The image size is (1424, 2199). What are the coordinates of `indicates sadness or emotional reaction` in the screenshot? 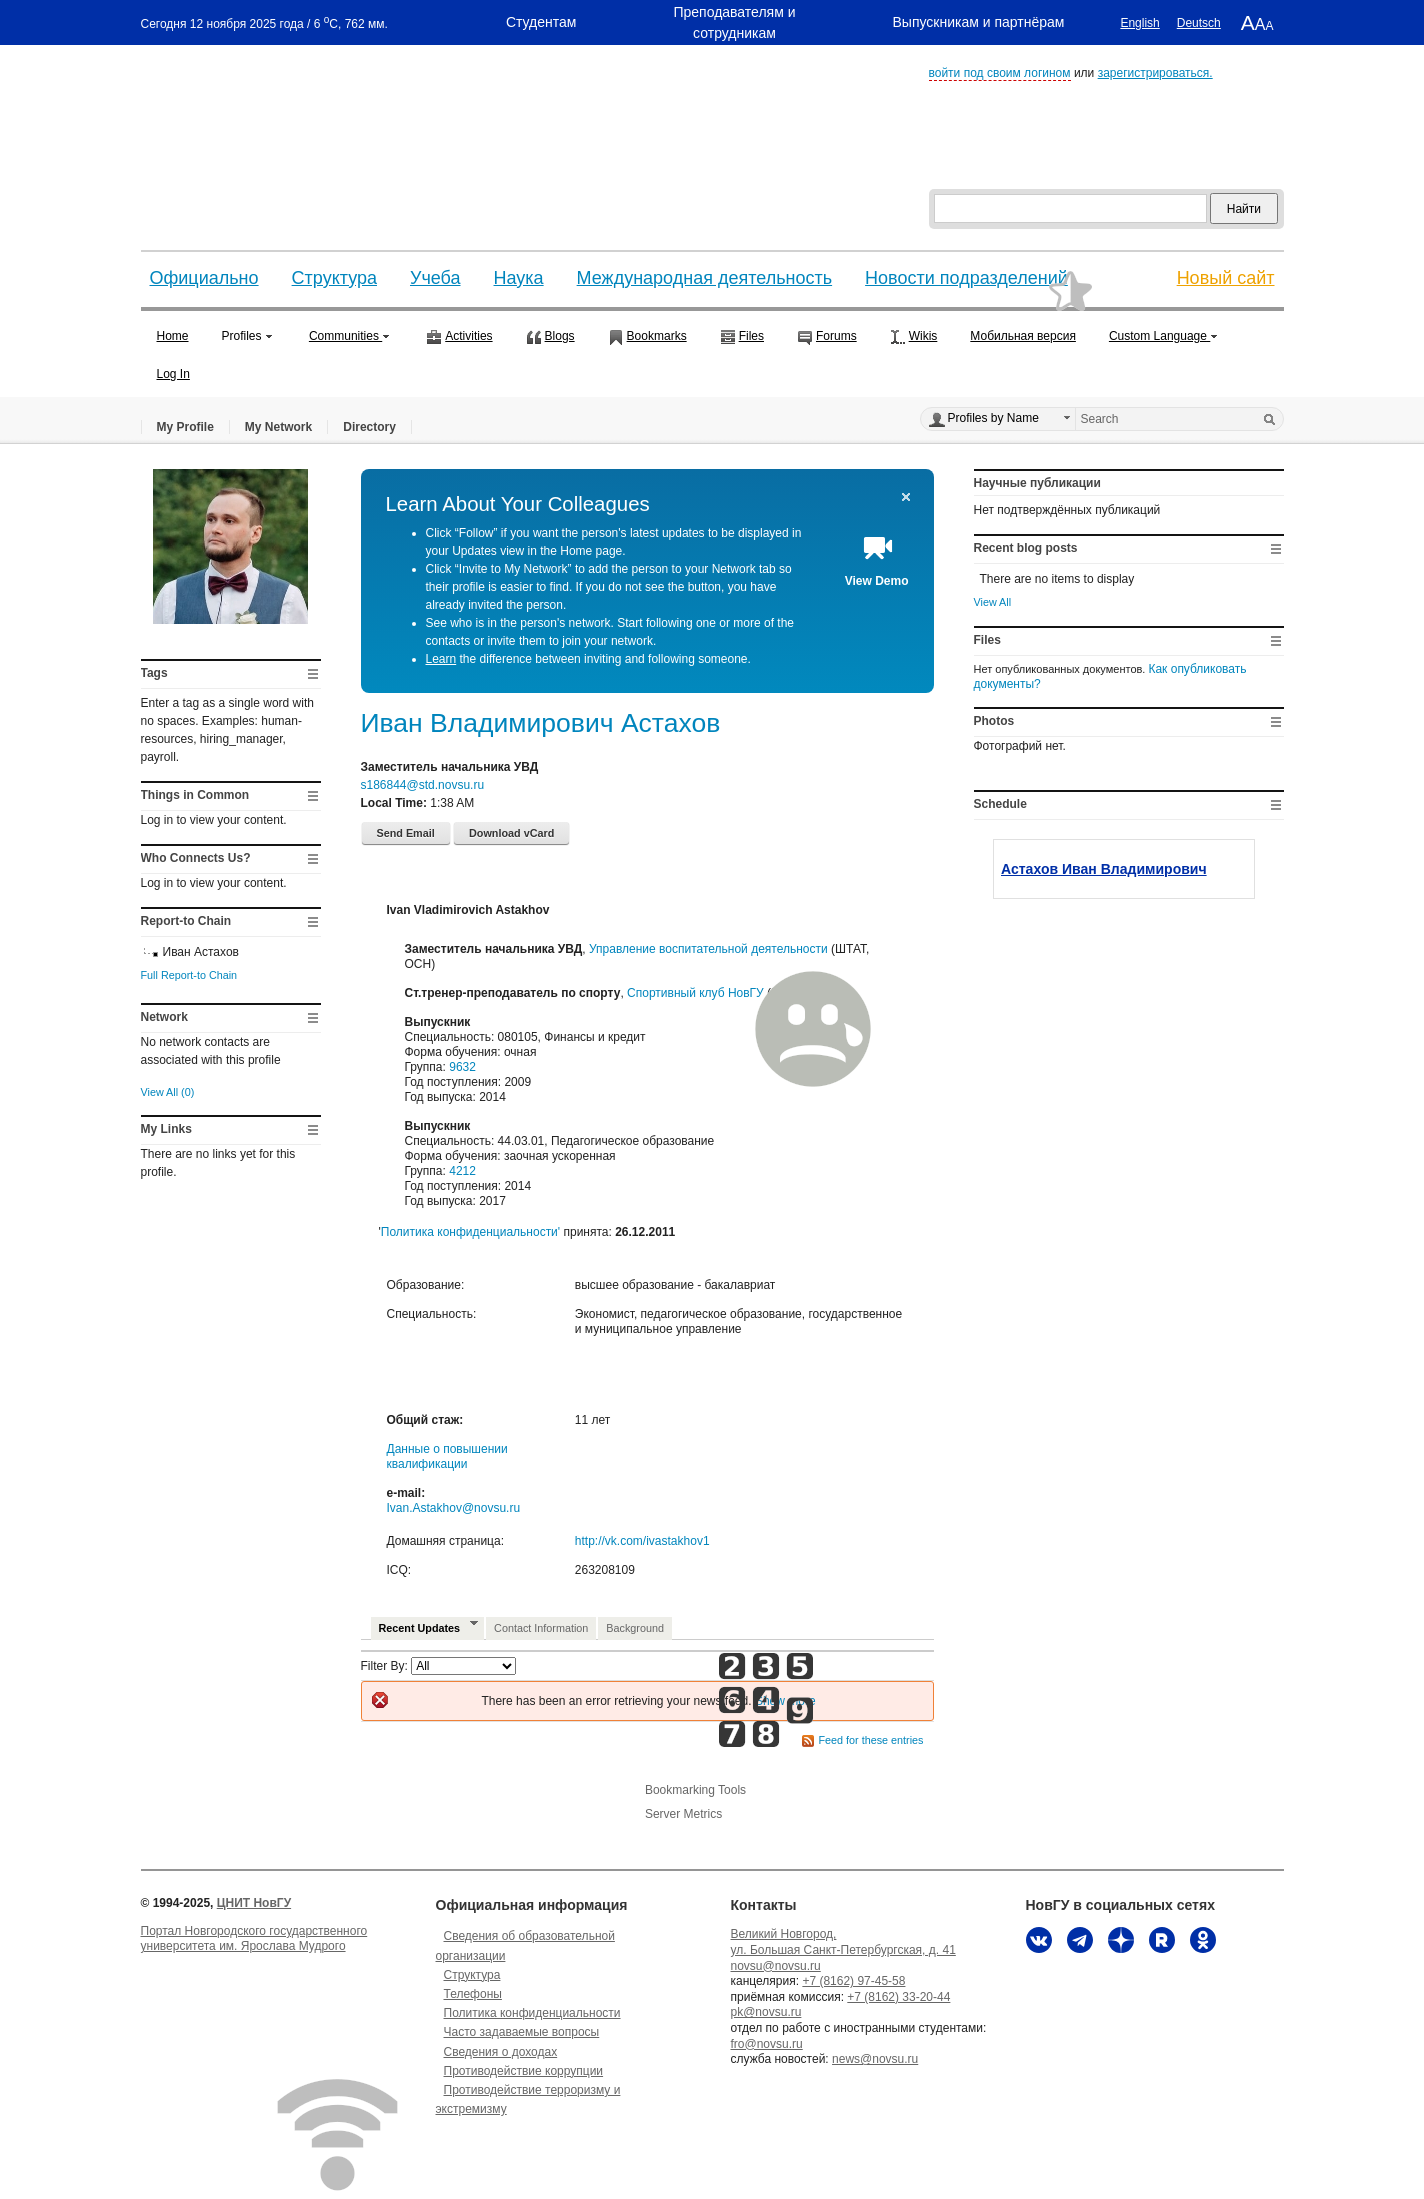 It's located at (813, 1029).